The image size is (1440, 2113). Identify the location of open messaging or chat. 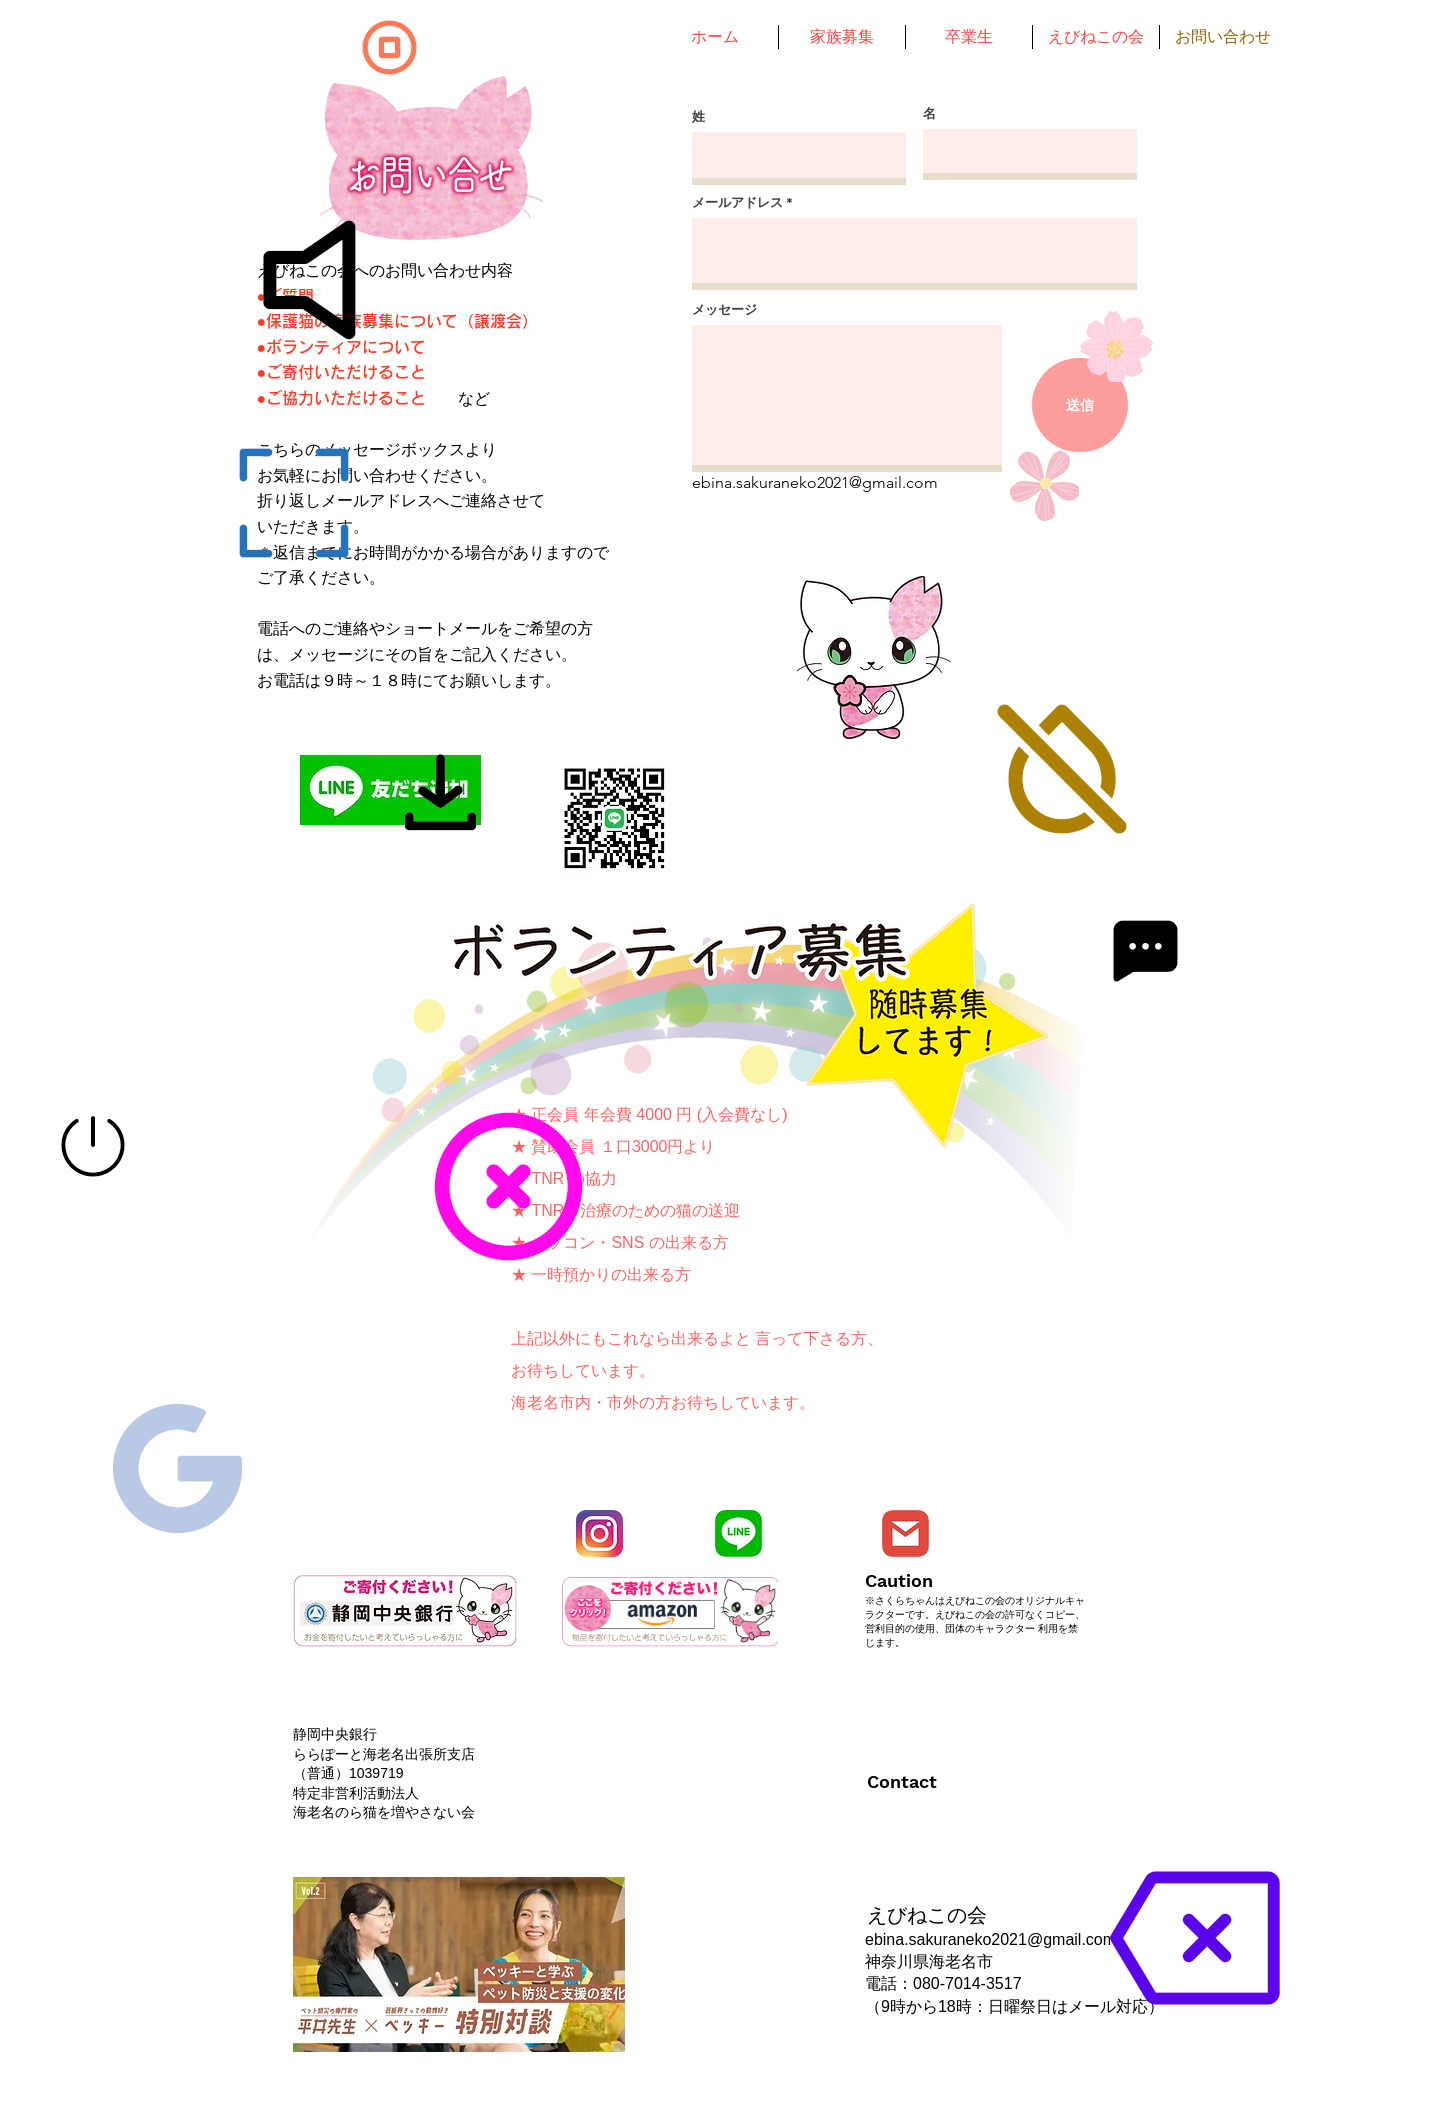
(1145, 949).